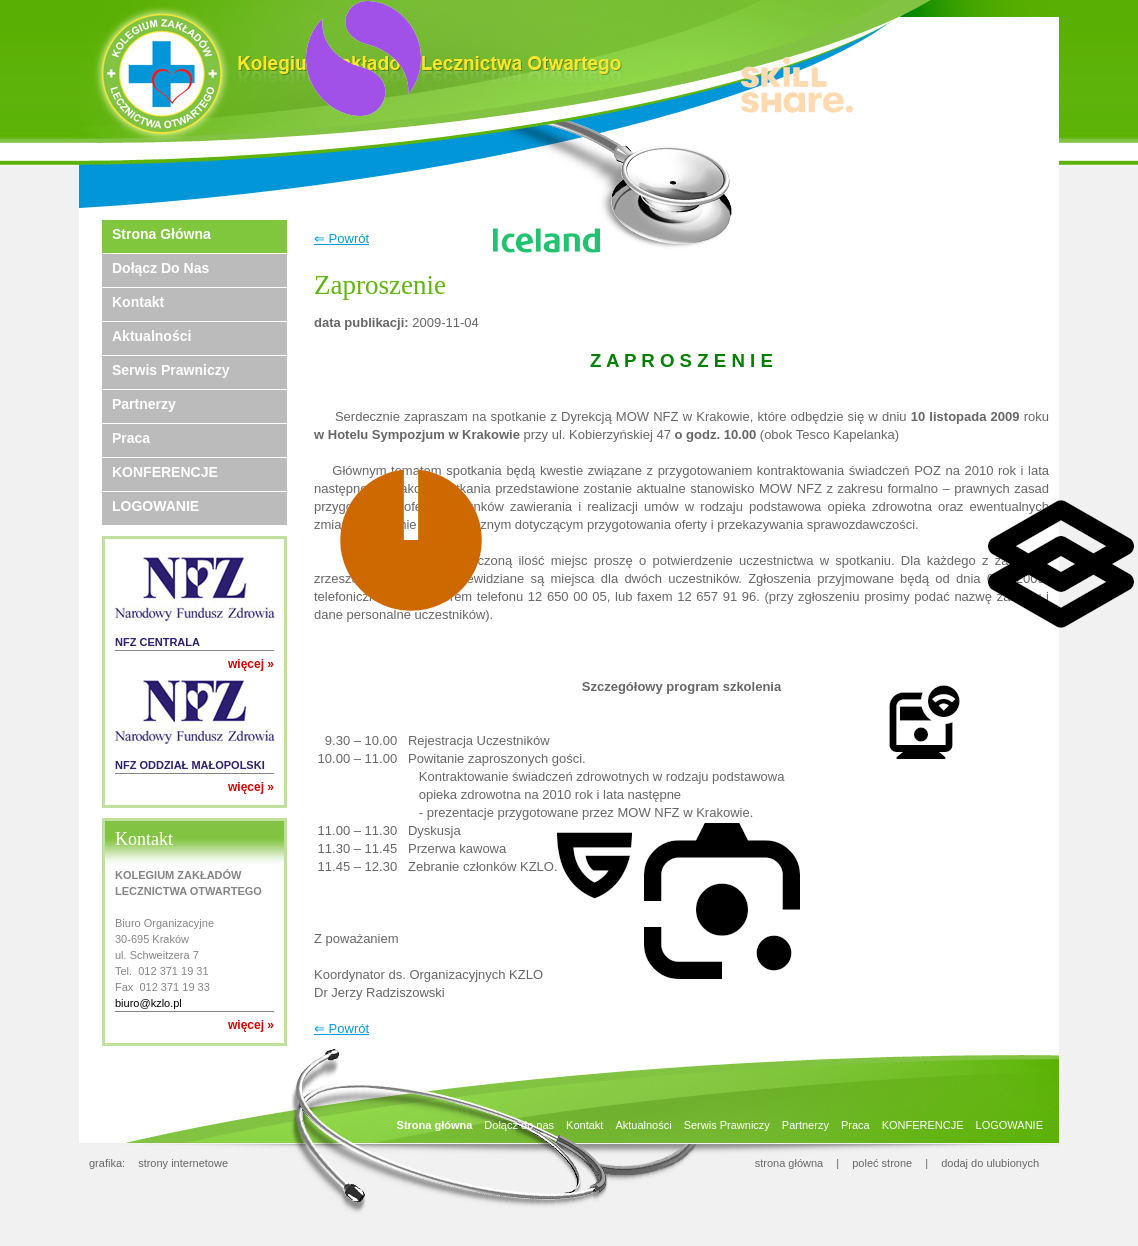 Image resolution: width=1138 pixels, height=1246 pixels. What do you see at coordinates (363, 58) in the screenshot?
I see `open simplenote app` at bounding box center [363, 58].